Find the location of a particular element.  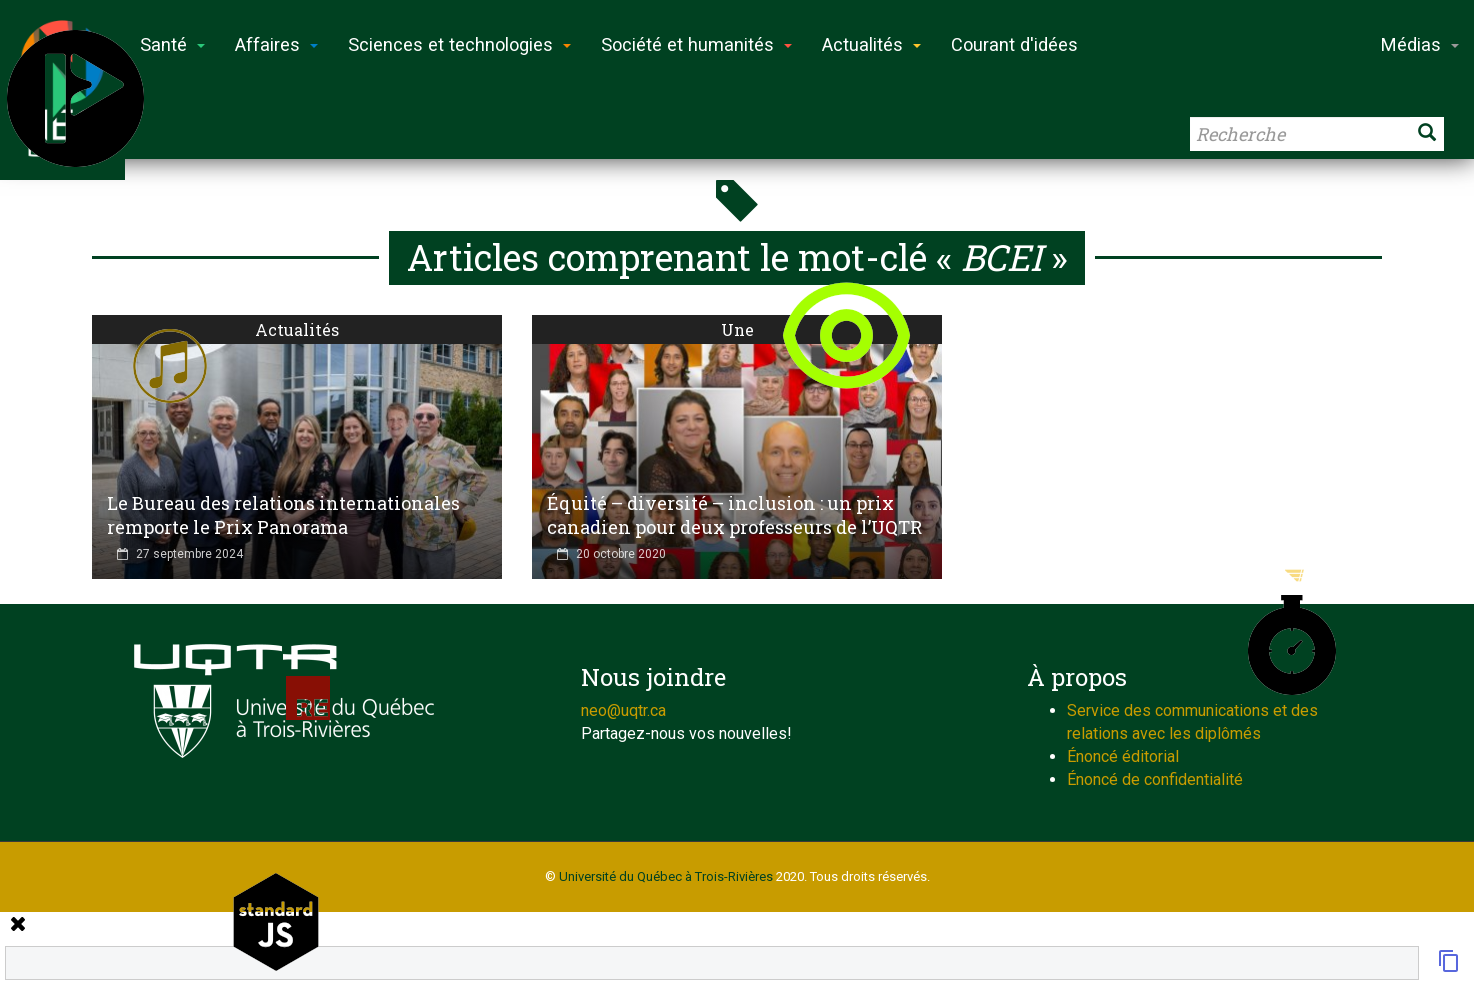

reason programming language logo is located at coordinates (308, 698).